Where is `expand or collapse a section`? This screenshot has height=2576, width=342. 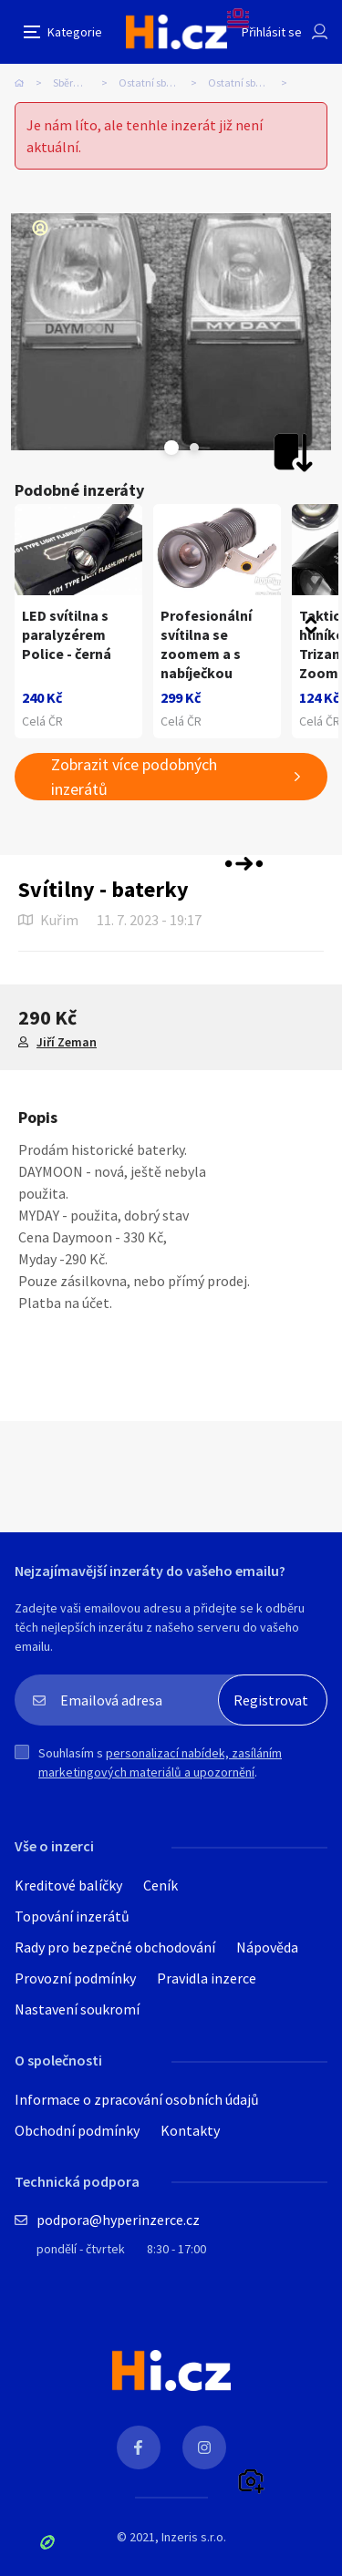 expand or collapse a section is located at coordinates (311, 625).